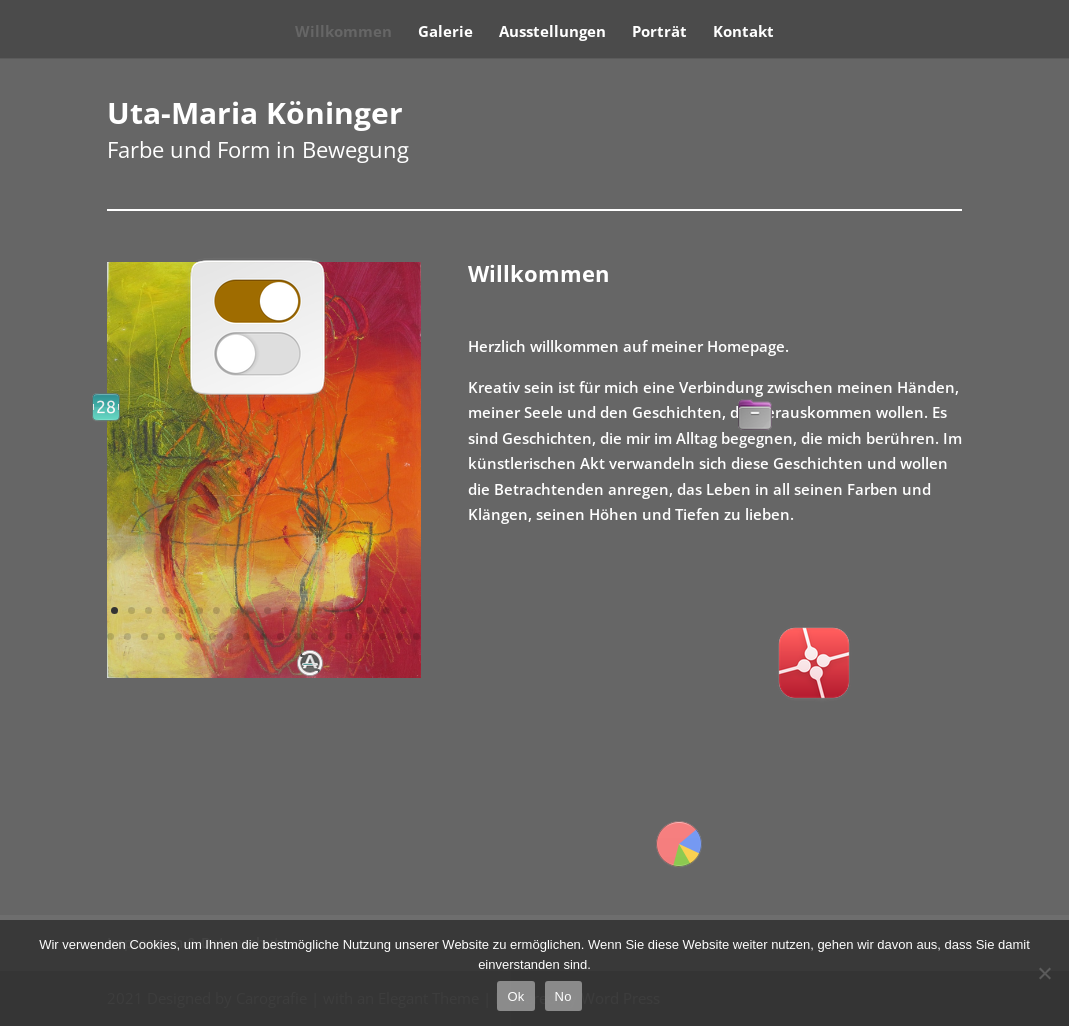 The width and height of the screenshot is (1069, 1026). What do you see at coordinates (106, 407) in the screenshot?
I see `open the calendar app` at bounding box center [106, 407].